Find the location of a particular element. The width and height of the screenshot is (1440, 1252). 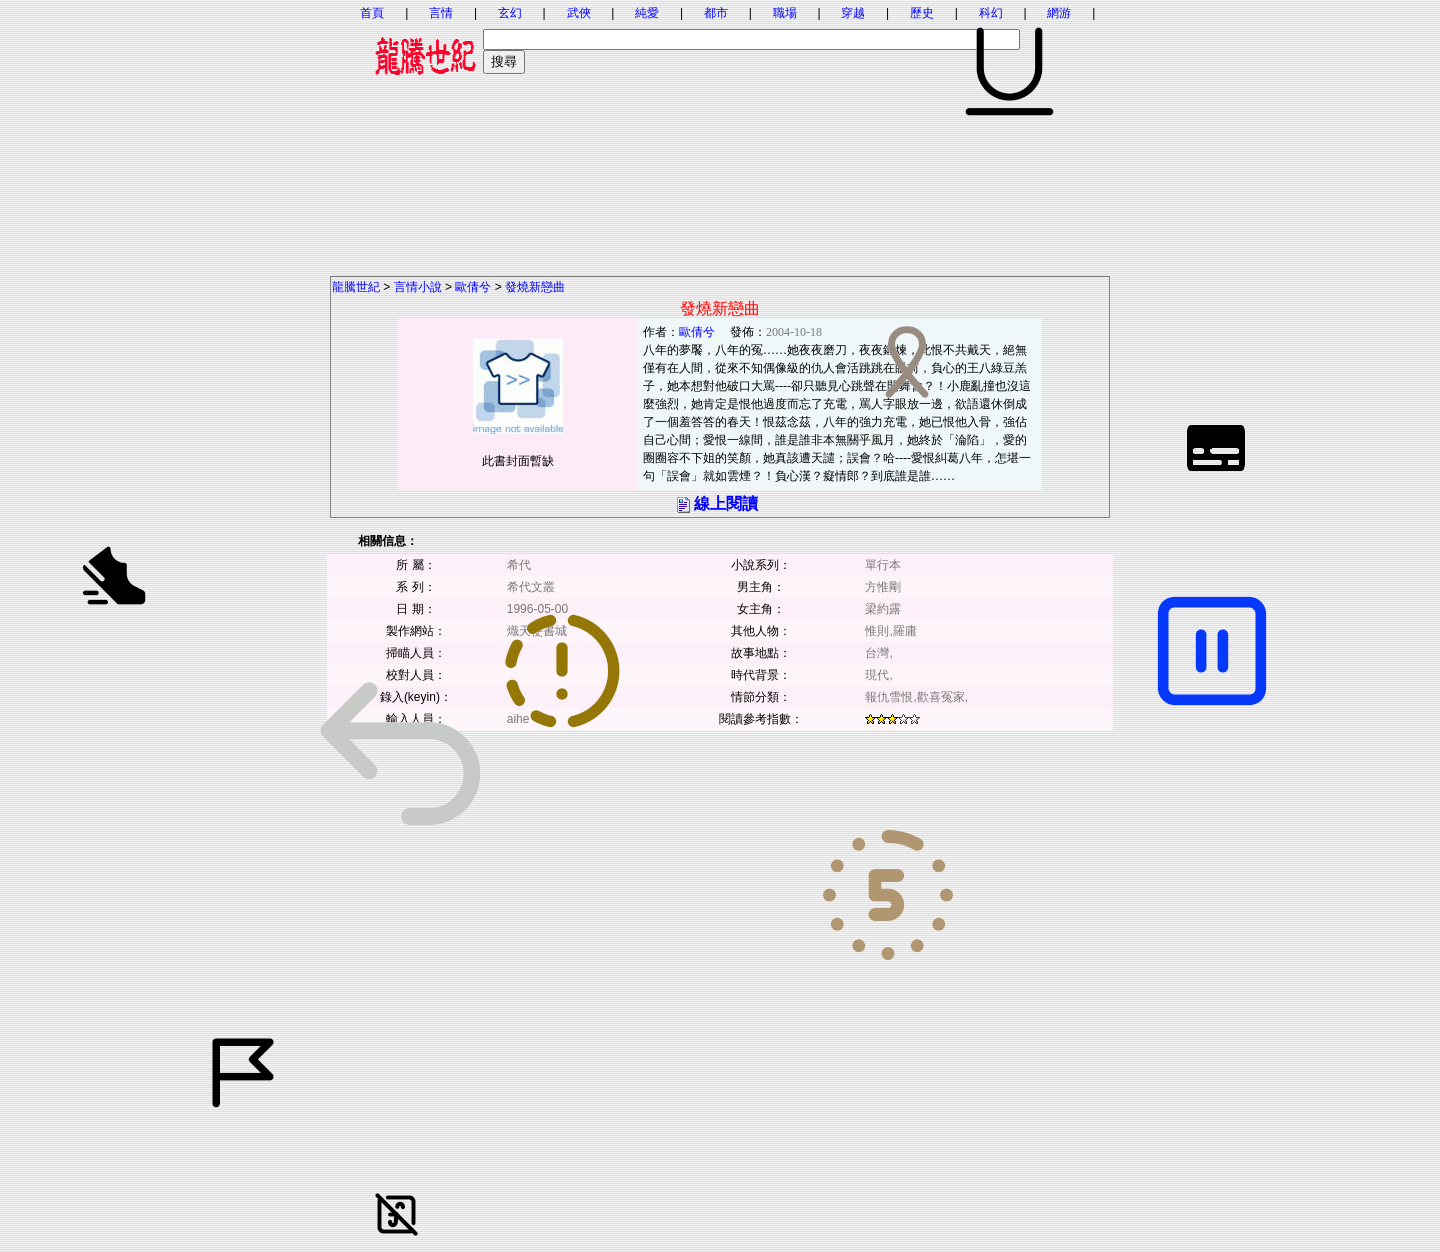

pause media playback is located at coordinates (1212, 651).